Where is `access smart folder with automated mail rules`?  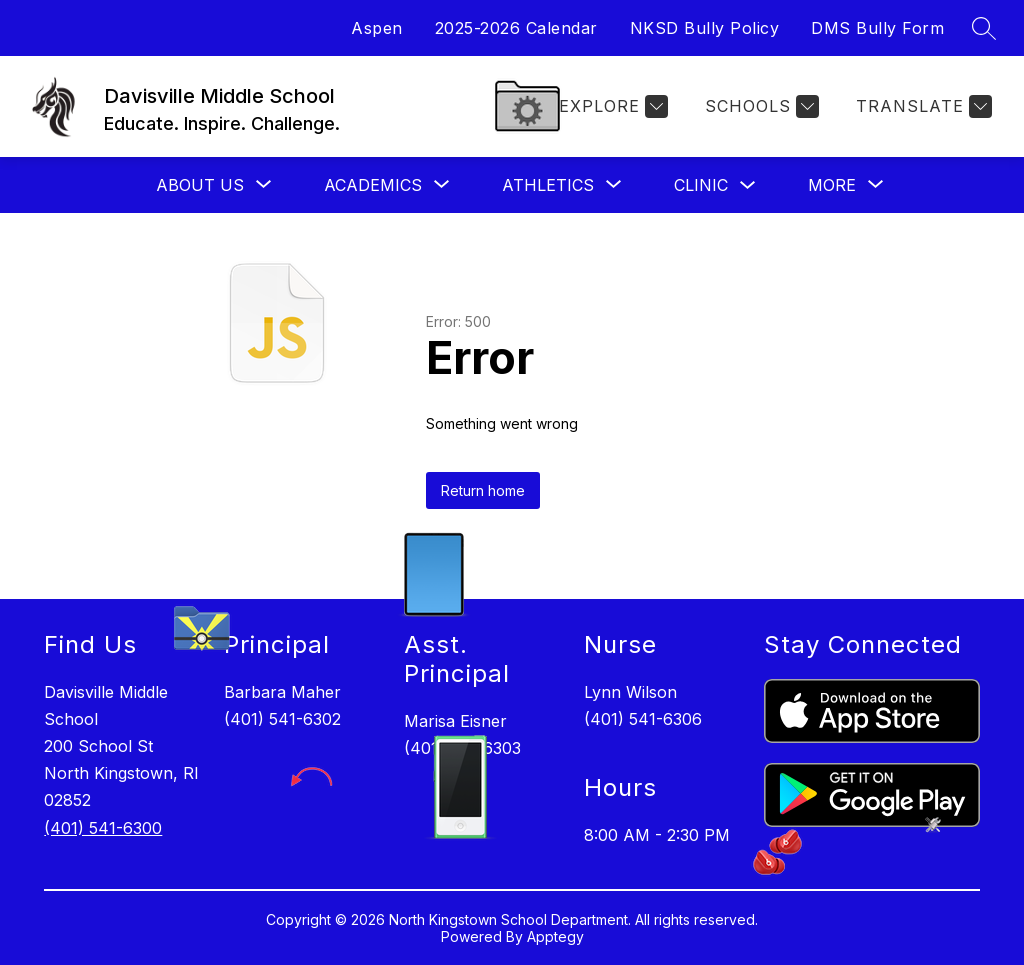
access smart folder with automated mail rules is located at coordinates (527, 105).